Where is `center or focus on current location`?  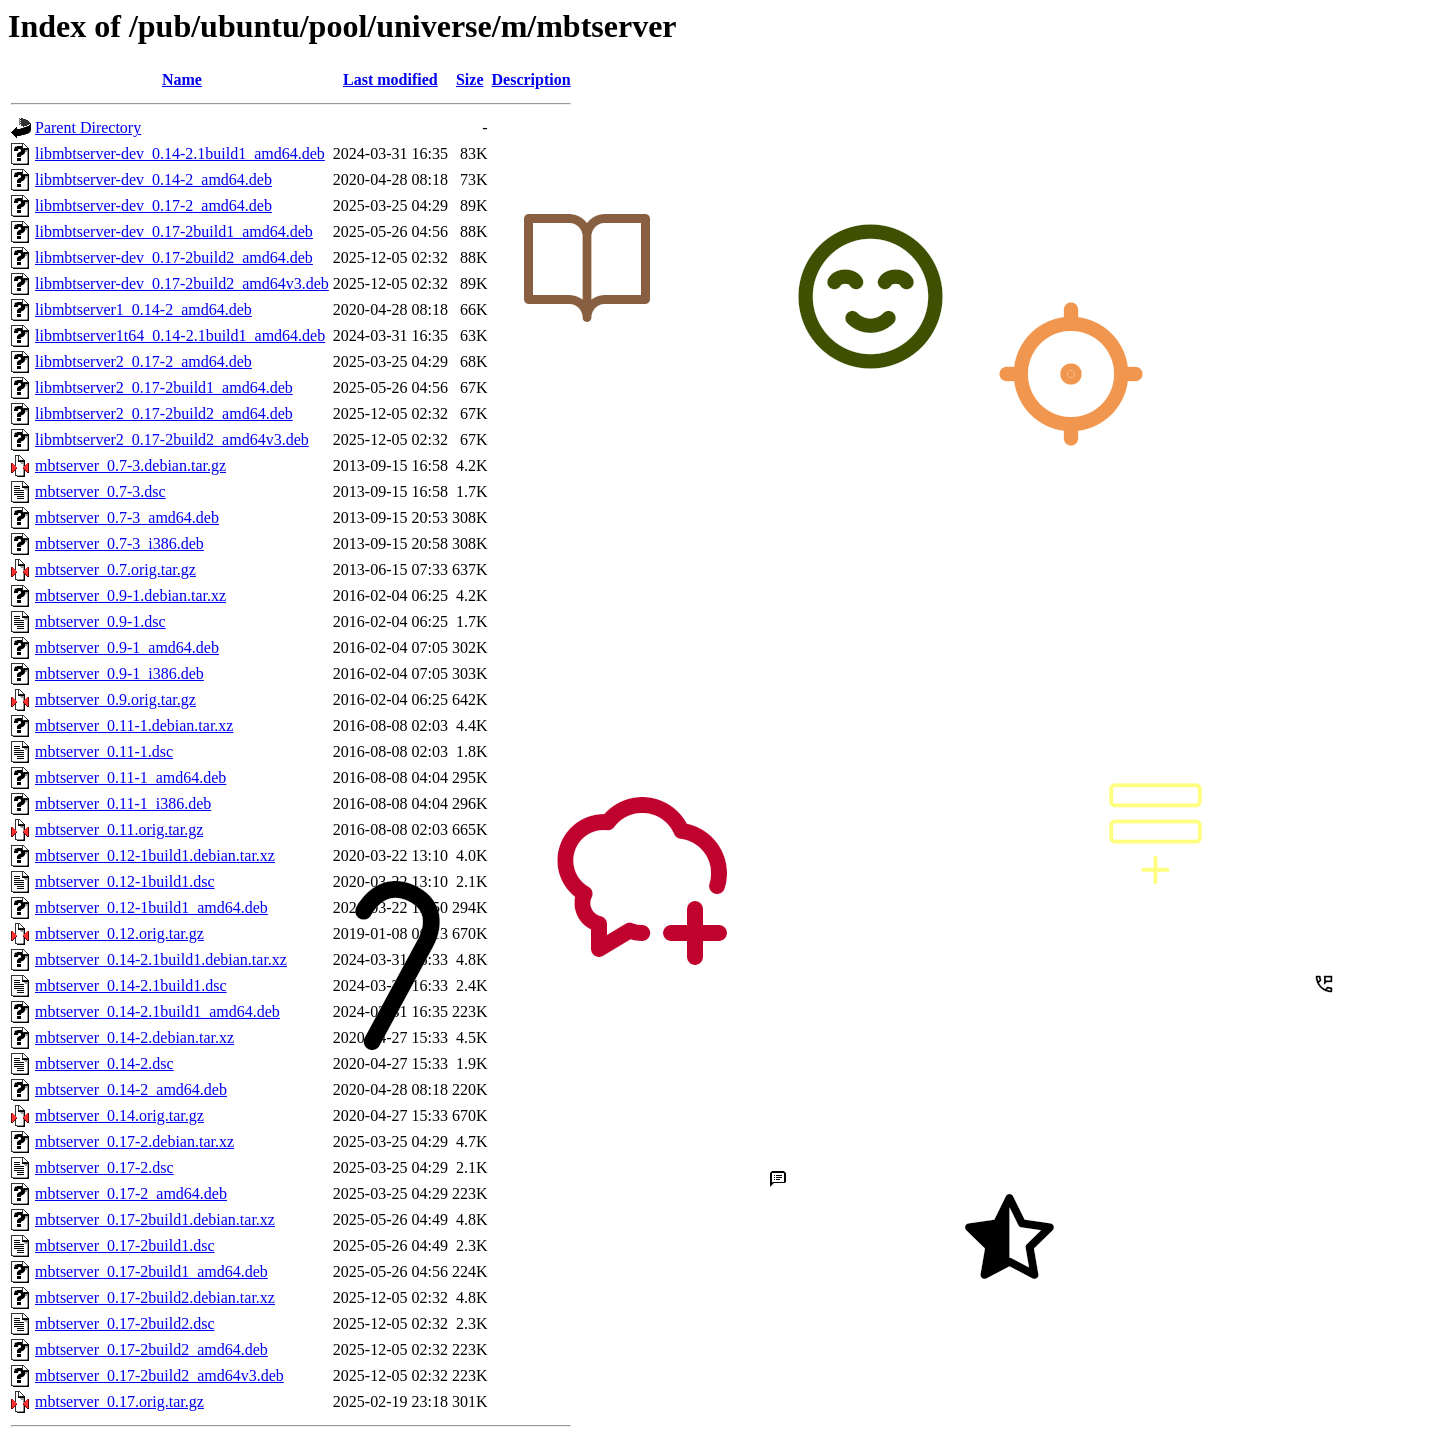 center or focus on current location is located at coordinates (1071, 374).